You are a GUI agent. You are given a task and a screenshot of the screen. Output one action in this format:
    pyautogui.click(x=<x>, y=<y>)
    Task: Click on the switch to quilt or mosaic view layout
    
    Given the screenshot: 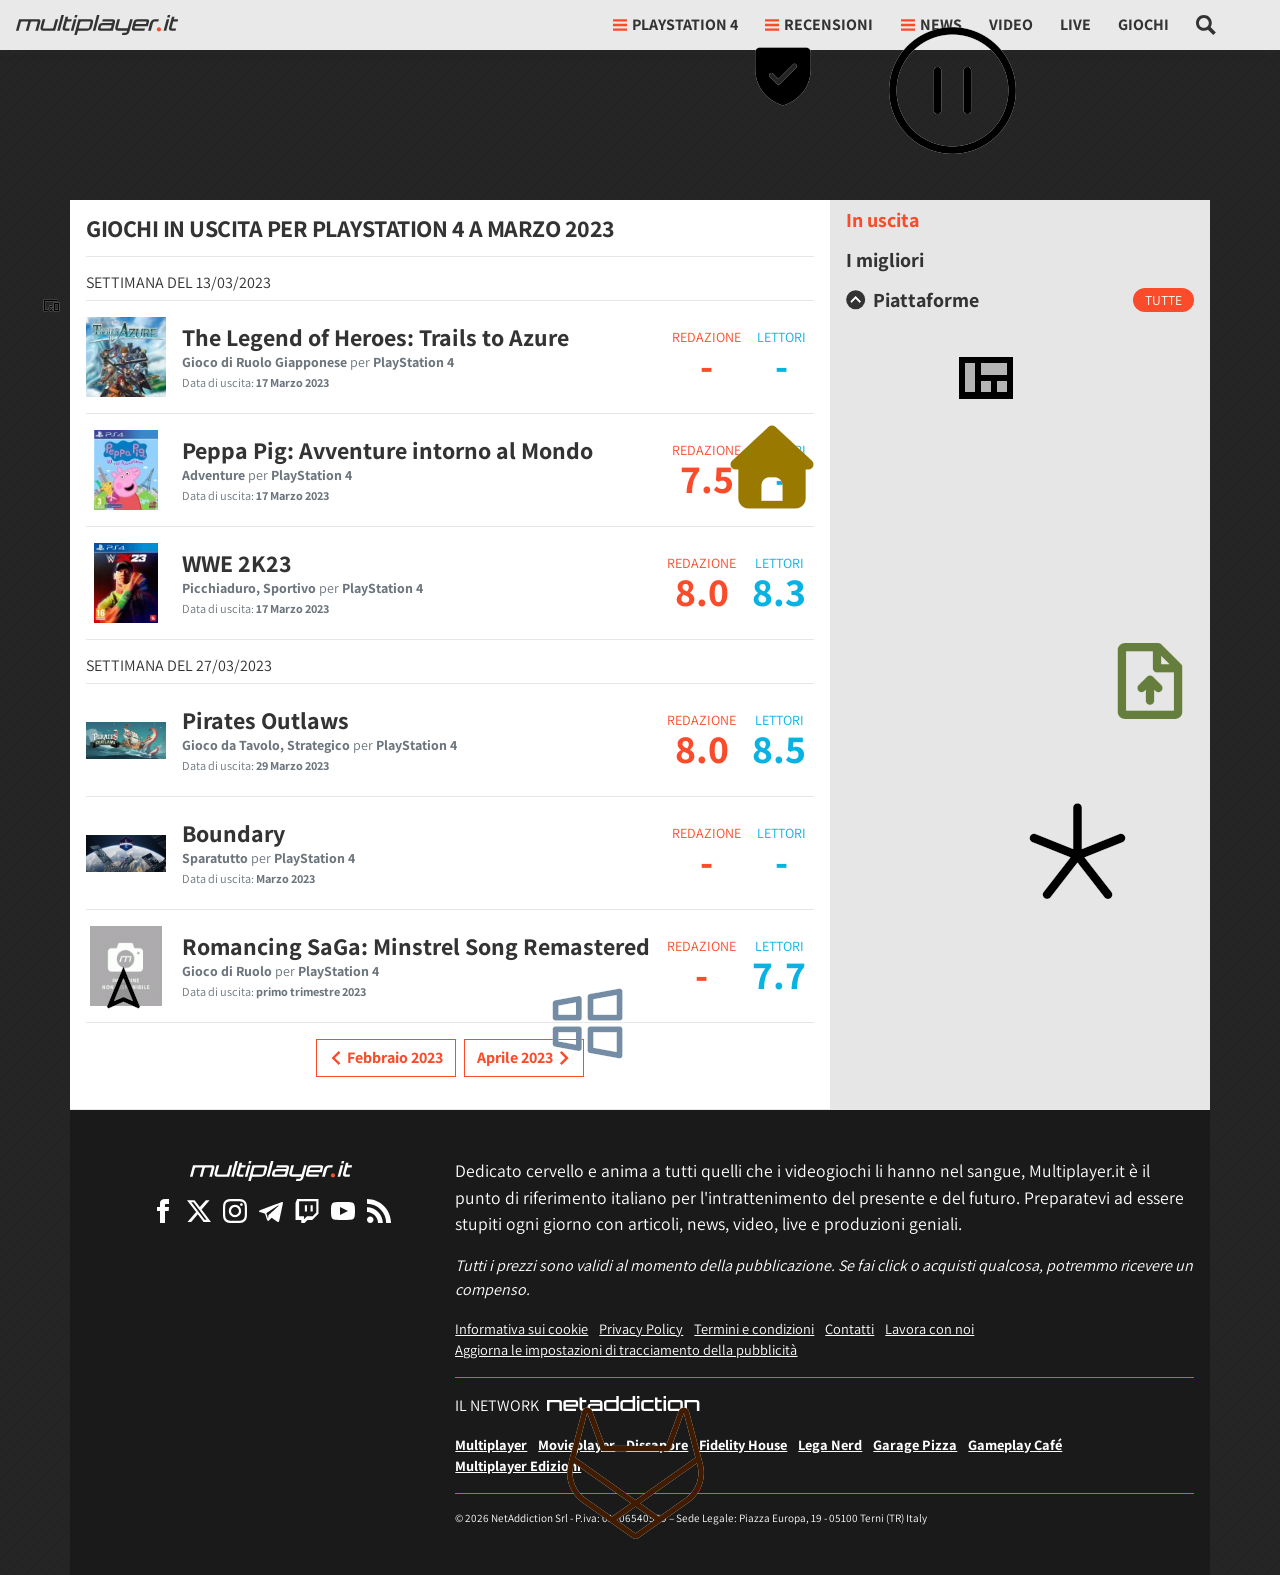 What is the action you would take?
    pyautogui.click(x=984, y=379)
    